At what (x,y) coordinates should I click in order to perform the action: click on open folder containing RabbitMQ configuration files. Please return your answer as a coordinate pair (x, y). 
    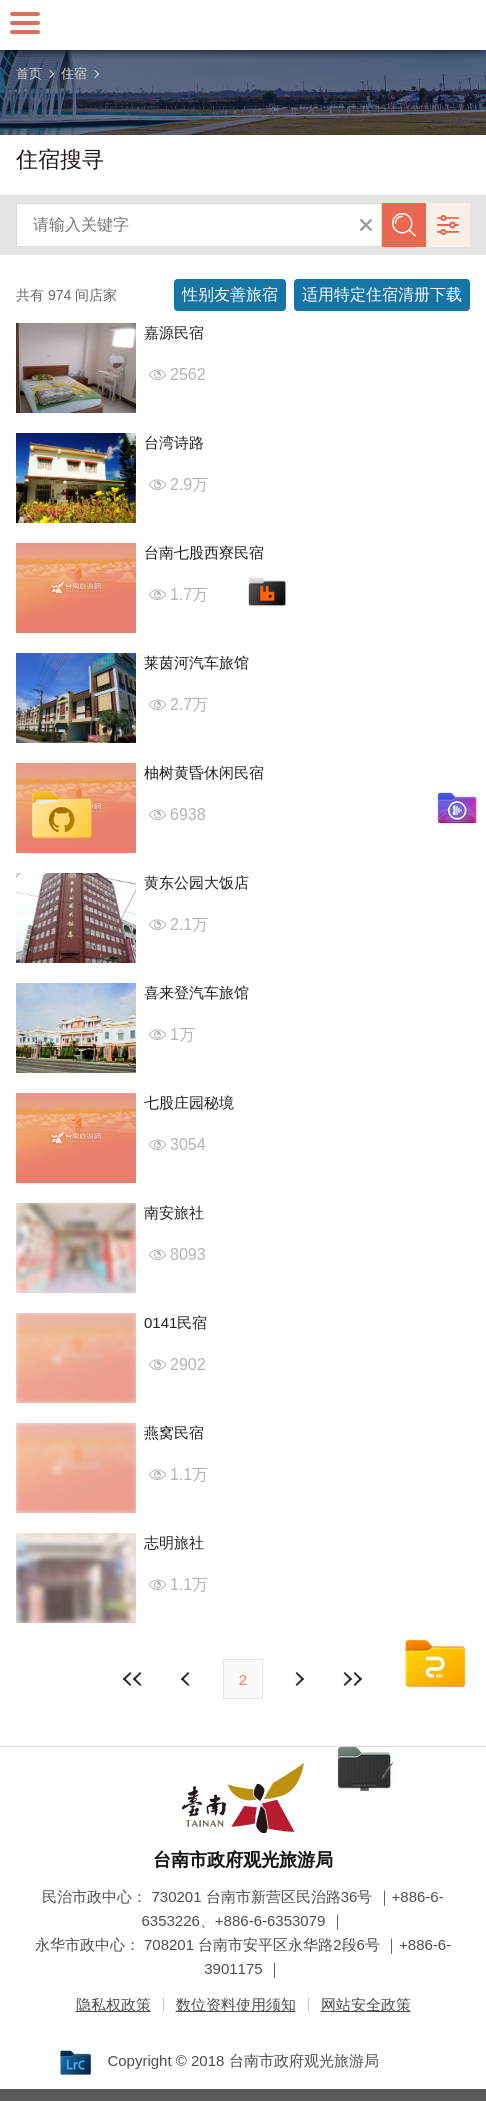
    Looking at the image, I should click on (267, 592).